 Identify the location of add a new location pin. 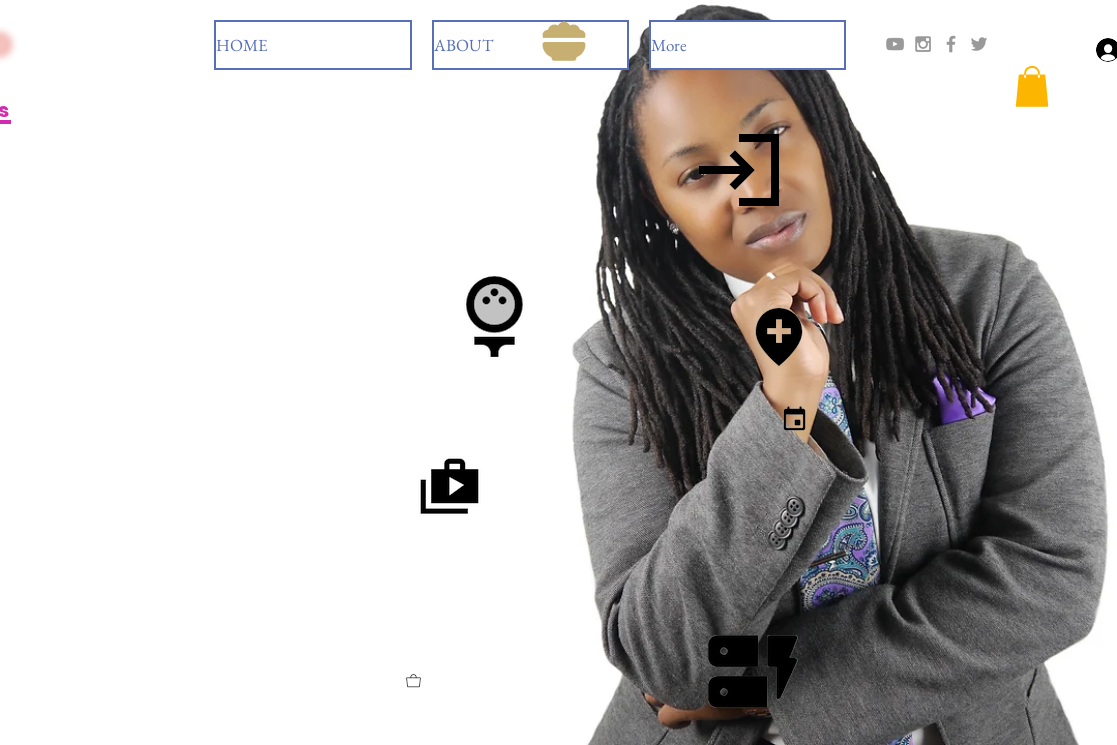
(779, 337).